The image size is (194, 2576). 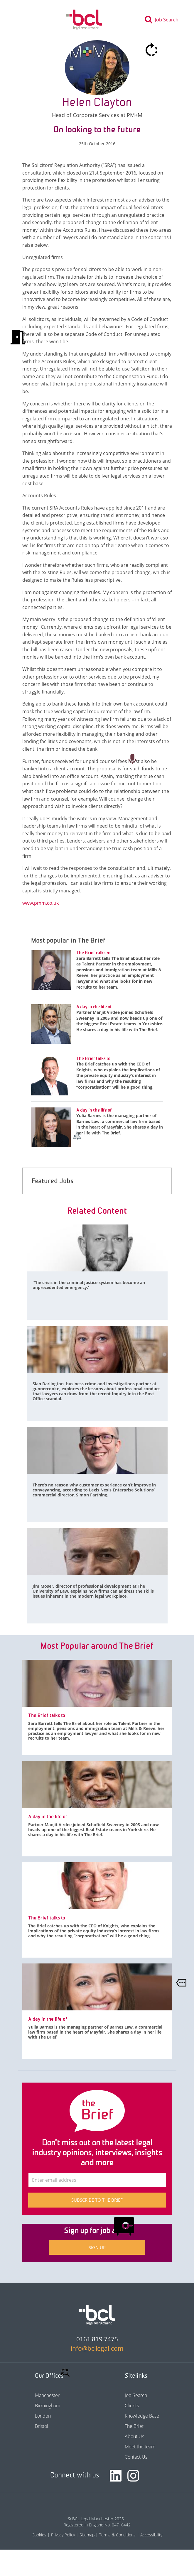 What do you see at coordinates (151, 50) in the screenshot?
I see `rotate image clockwise` at bounding box center [151, 50].